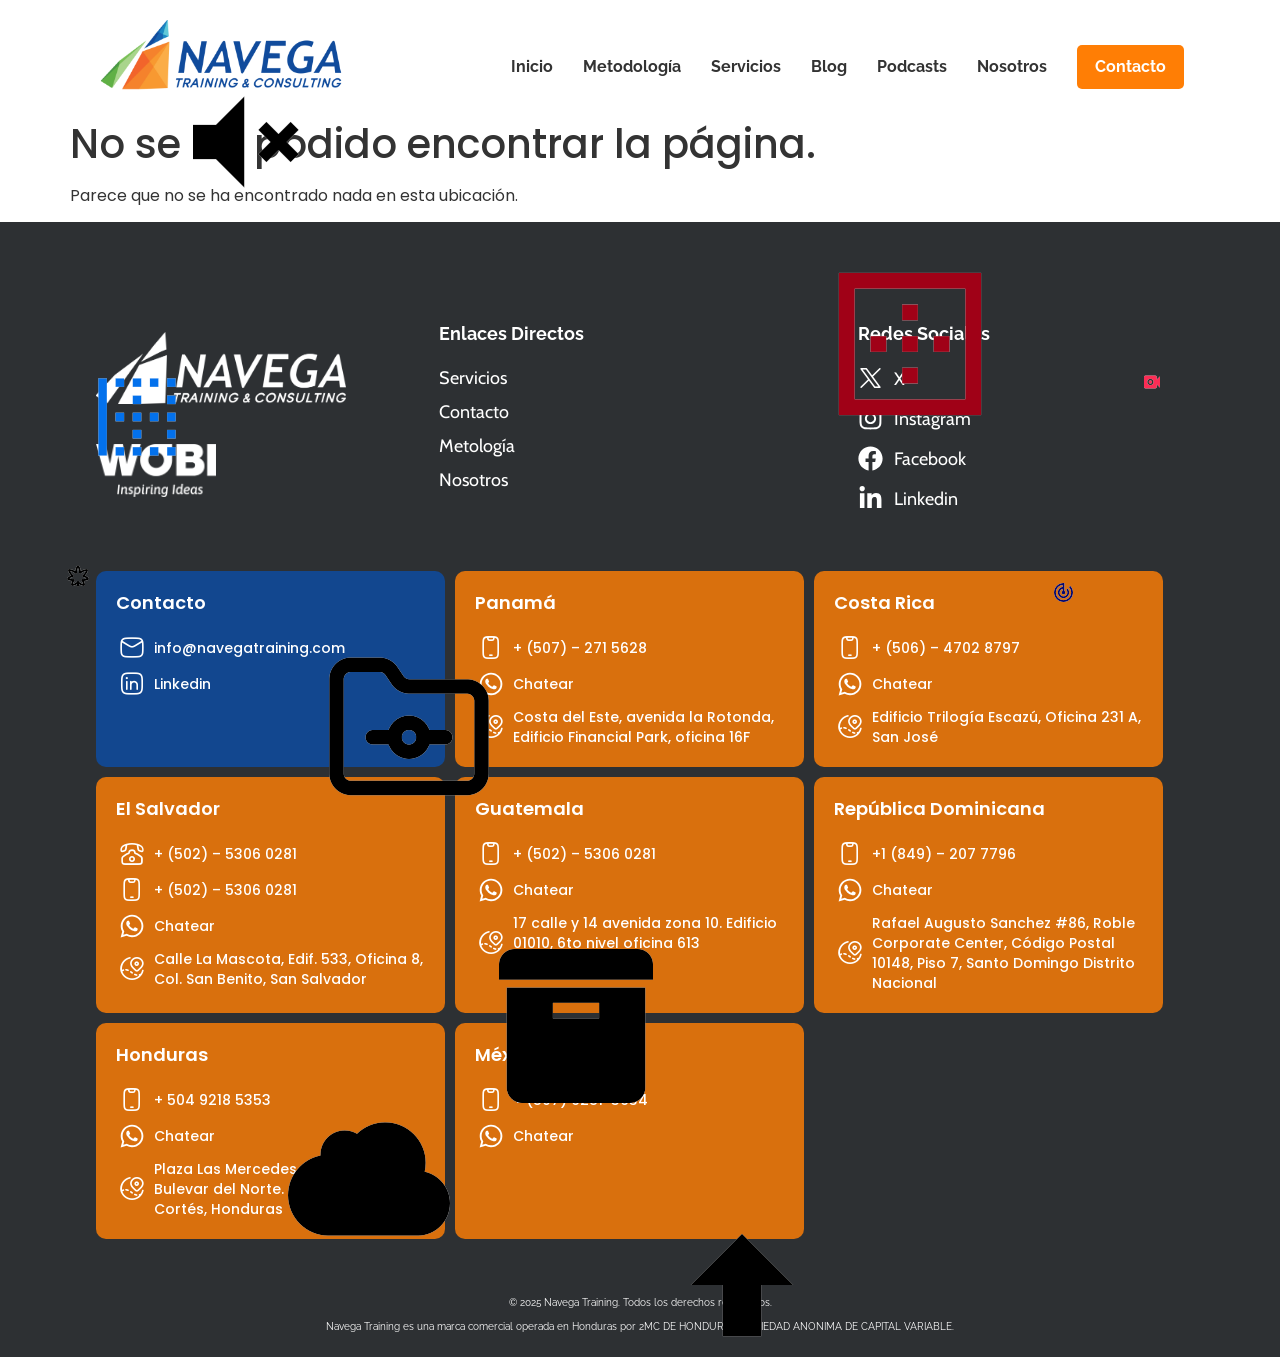 The image size is (1280, 1357). Describe the element at coordinates (78, 576) in the screenshot. I see `indicates cannabis-related content or products` at that location.